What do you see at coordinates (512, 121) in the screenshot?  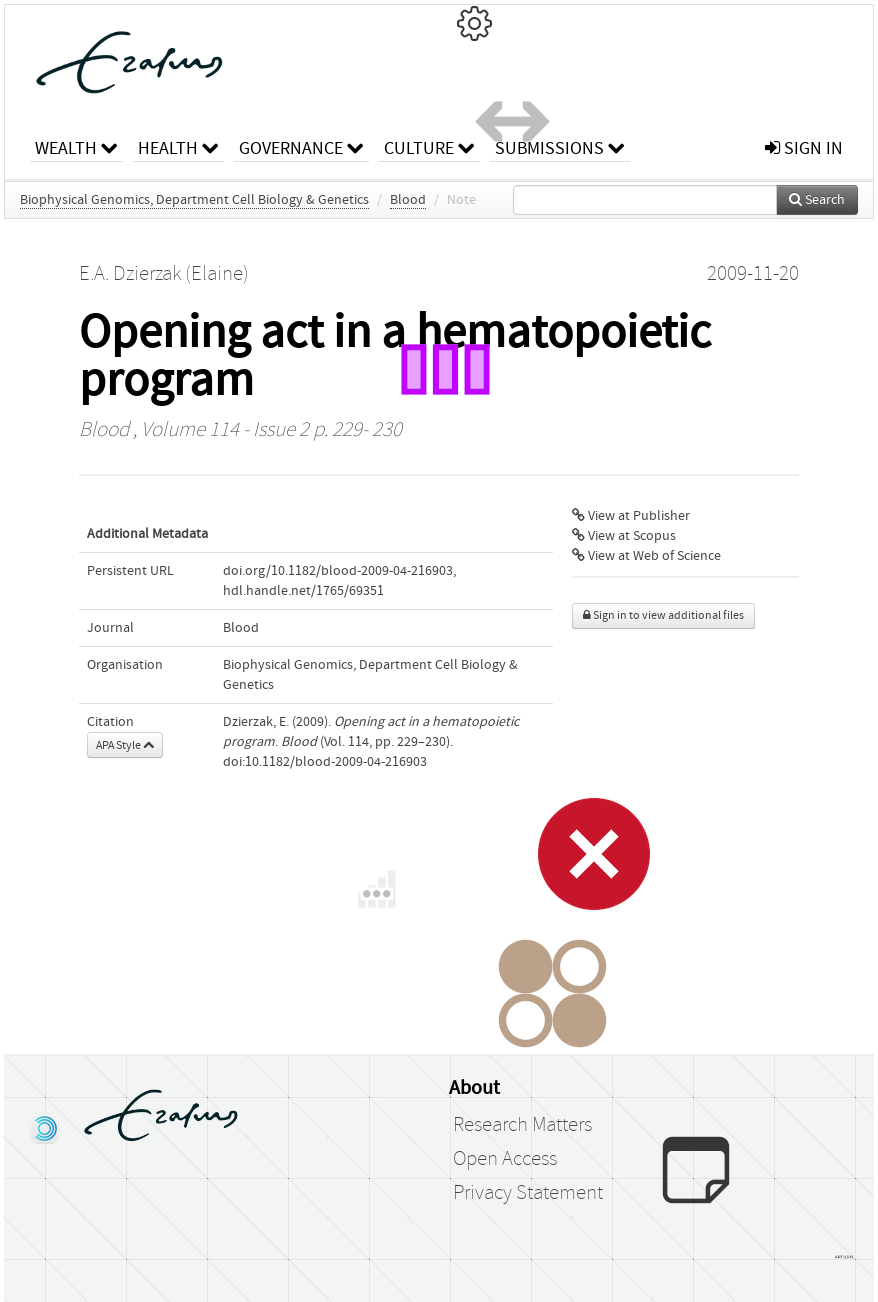 I see `flip object horizontally` at bounding box center [512, 121].